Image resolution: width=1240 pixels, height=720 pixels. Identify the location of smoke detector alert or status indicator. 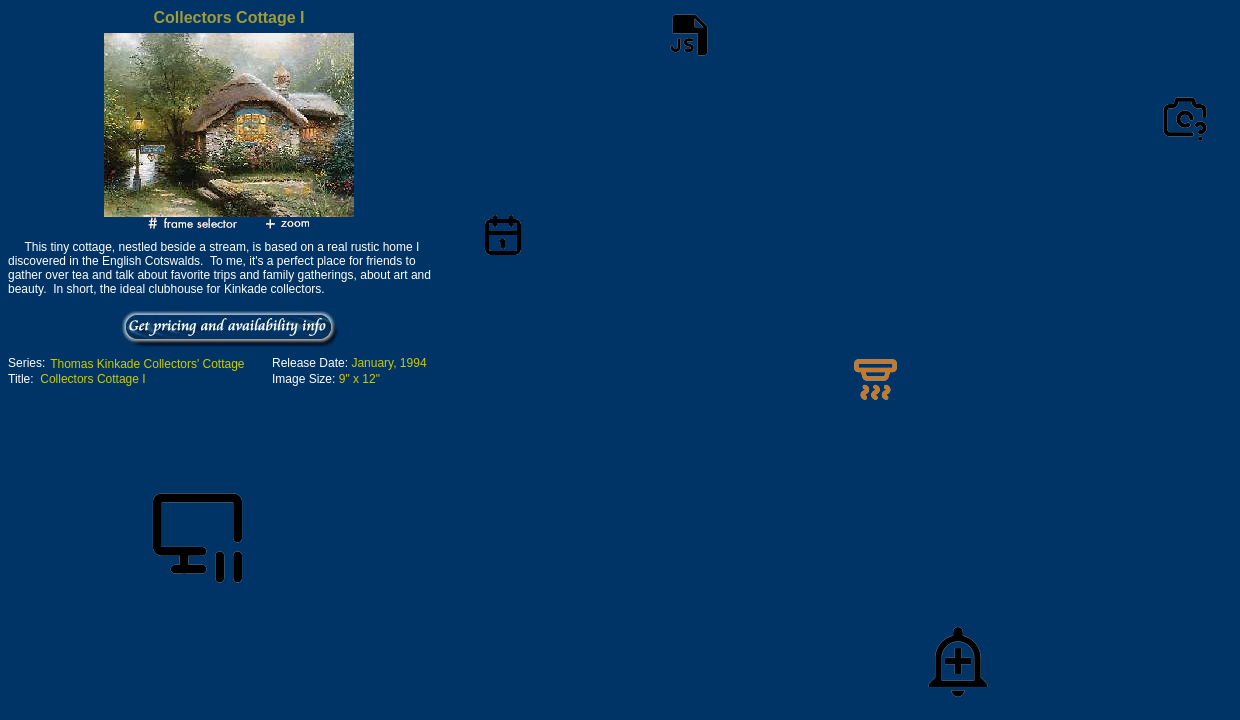
(875, 378).